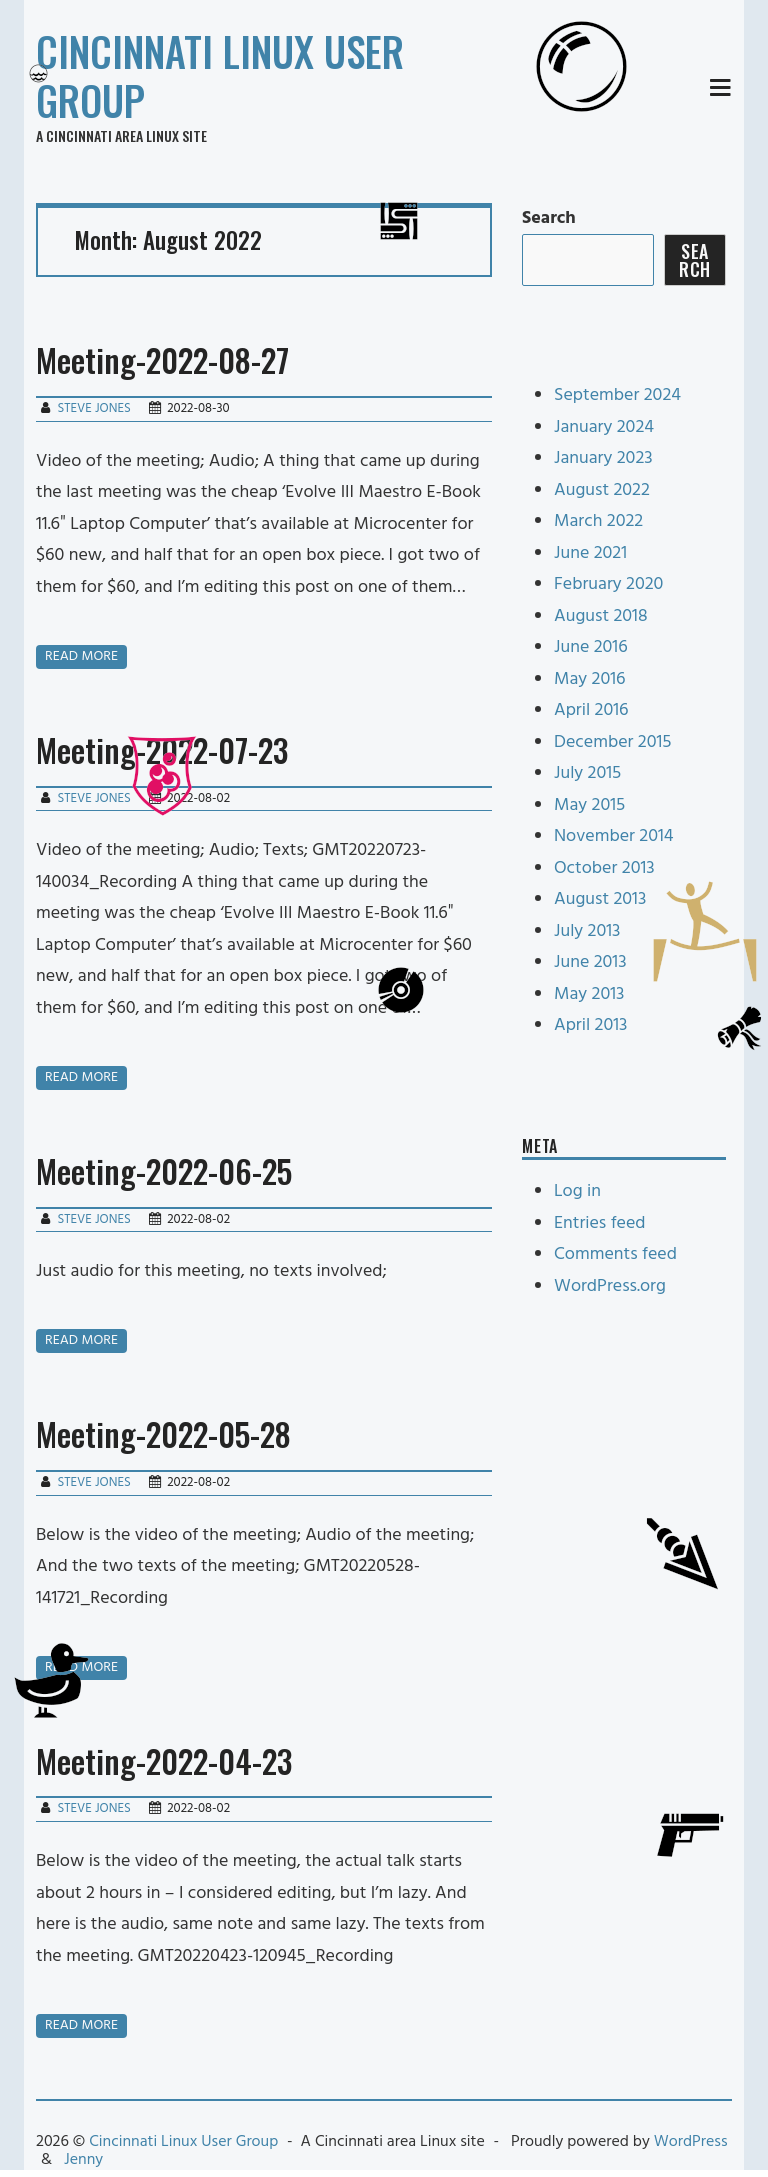  Describe the element at coordinates (401, 990) in the screenshot. I see `access music or audio files` at that location.